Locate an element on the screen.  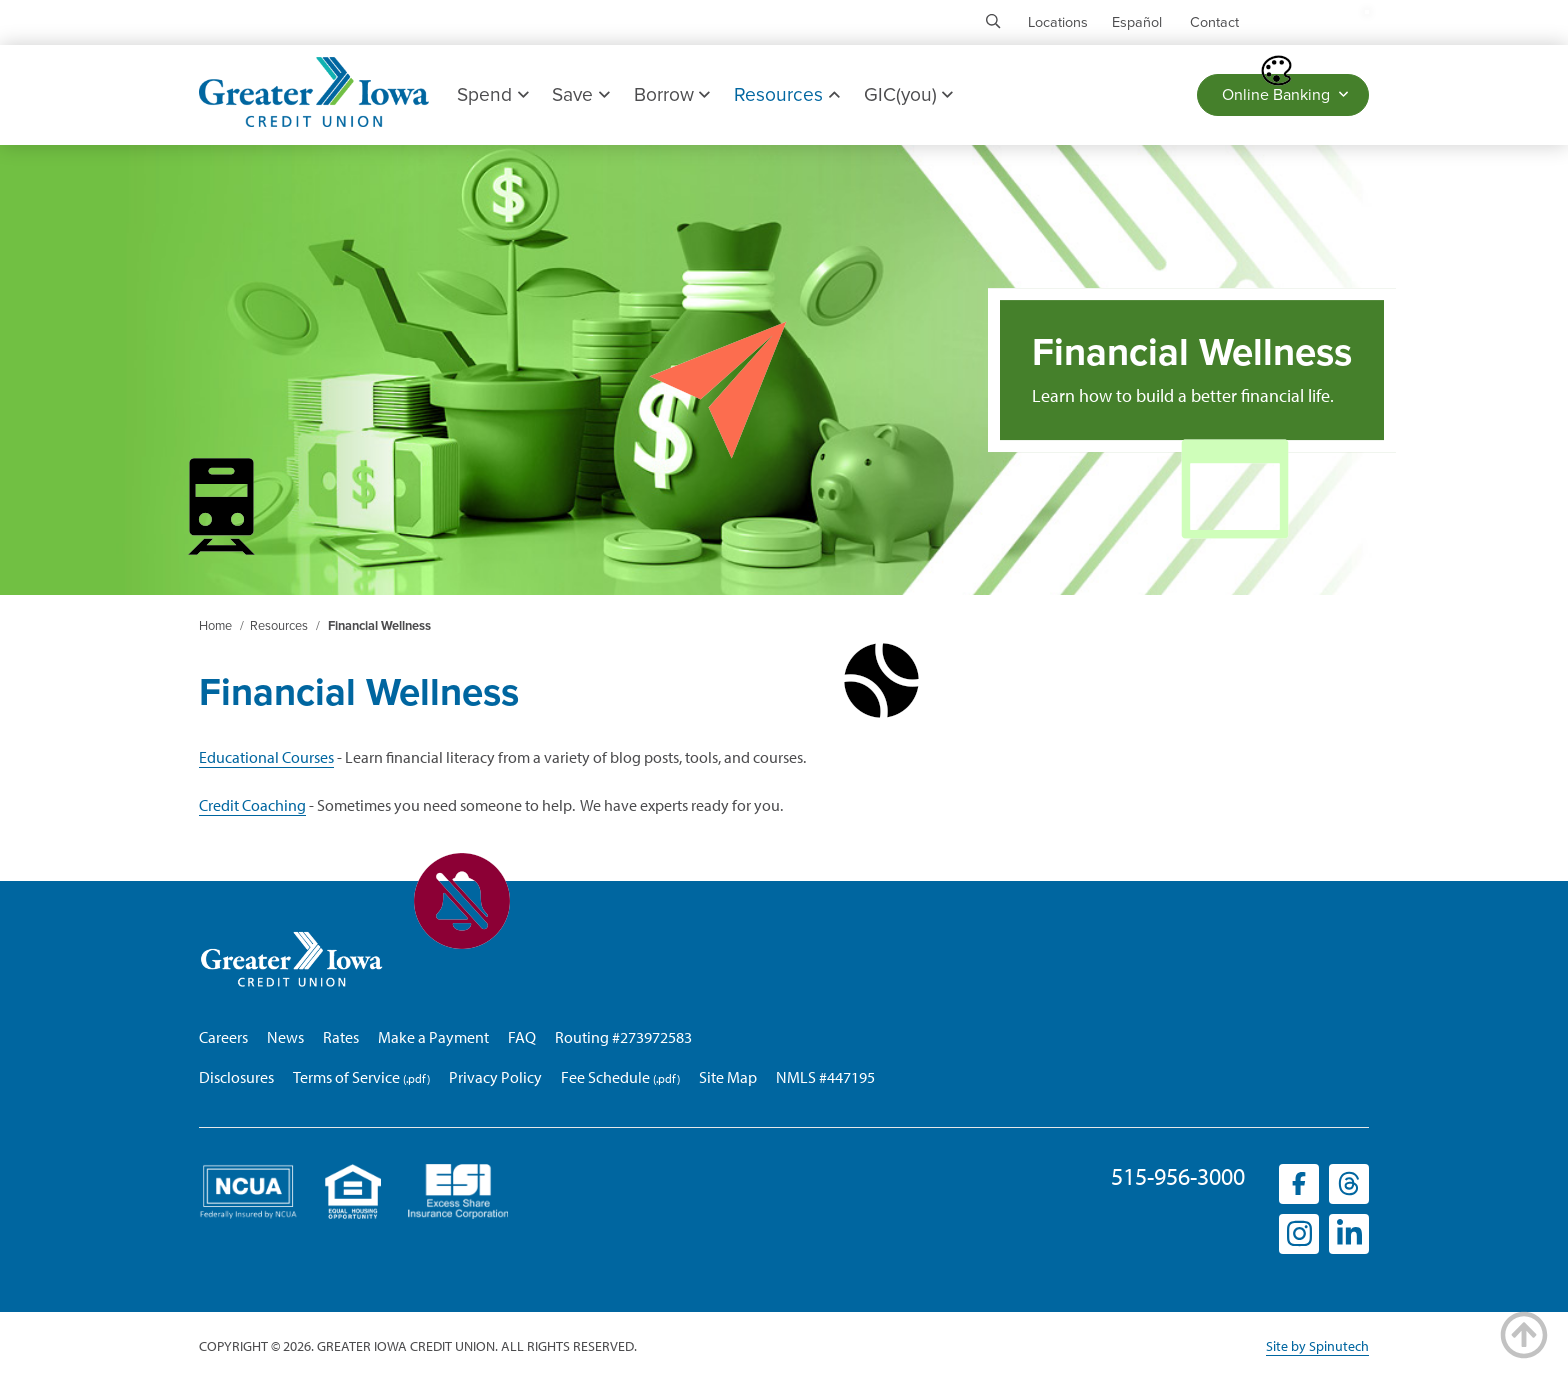
access tennis or sports-related features is located at coordinates (881, 680).